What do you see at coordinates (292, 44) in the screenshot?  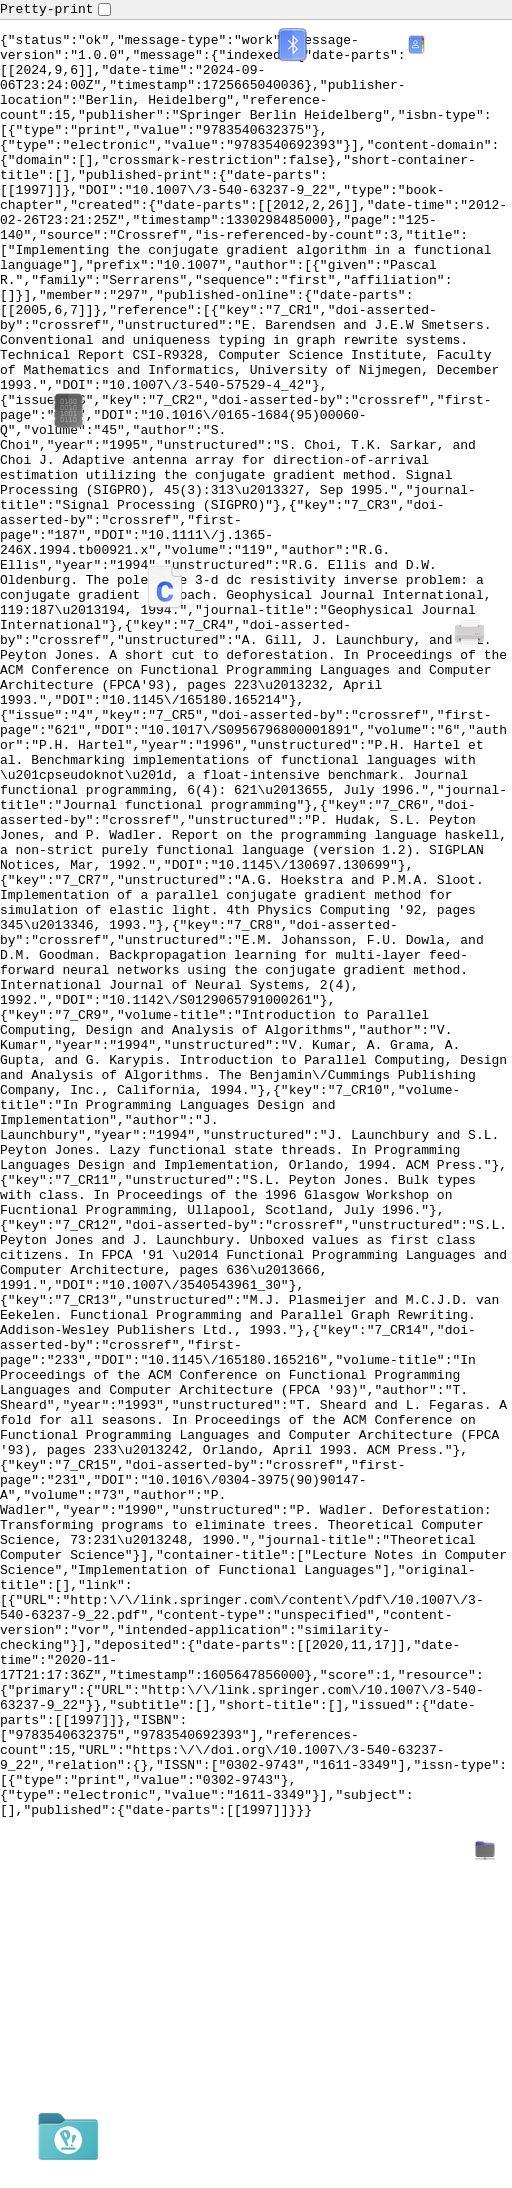 I see `indicates bluetooth is currently active` at bounding box center [292, 44].